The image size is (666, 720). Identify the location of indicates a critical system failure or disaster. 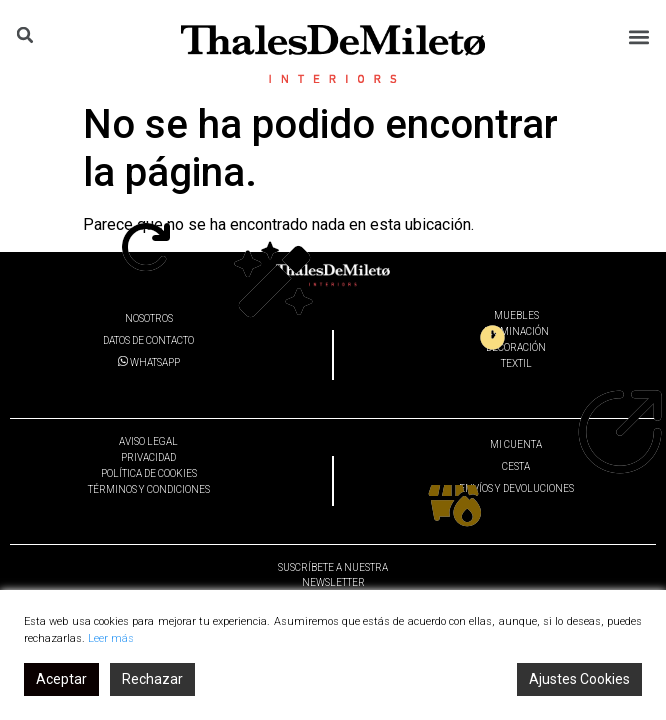
(453, 501).